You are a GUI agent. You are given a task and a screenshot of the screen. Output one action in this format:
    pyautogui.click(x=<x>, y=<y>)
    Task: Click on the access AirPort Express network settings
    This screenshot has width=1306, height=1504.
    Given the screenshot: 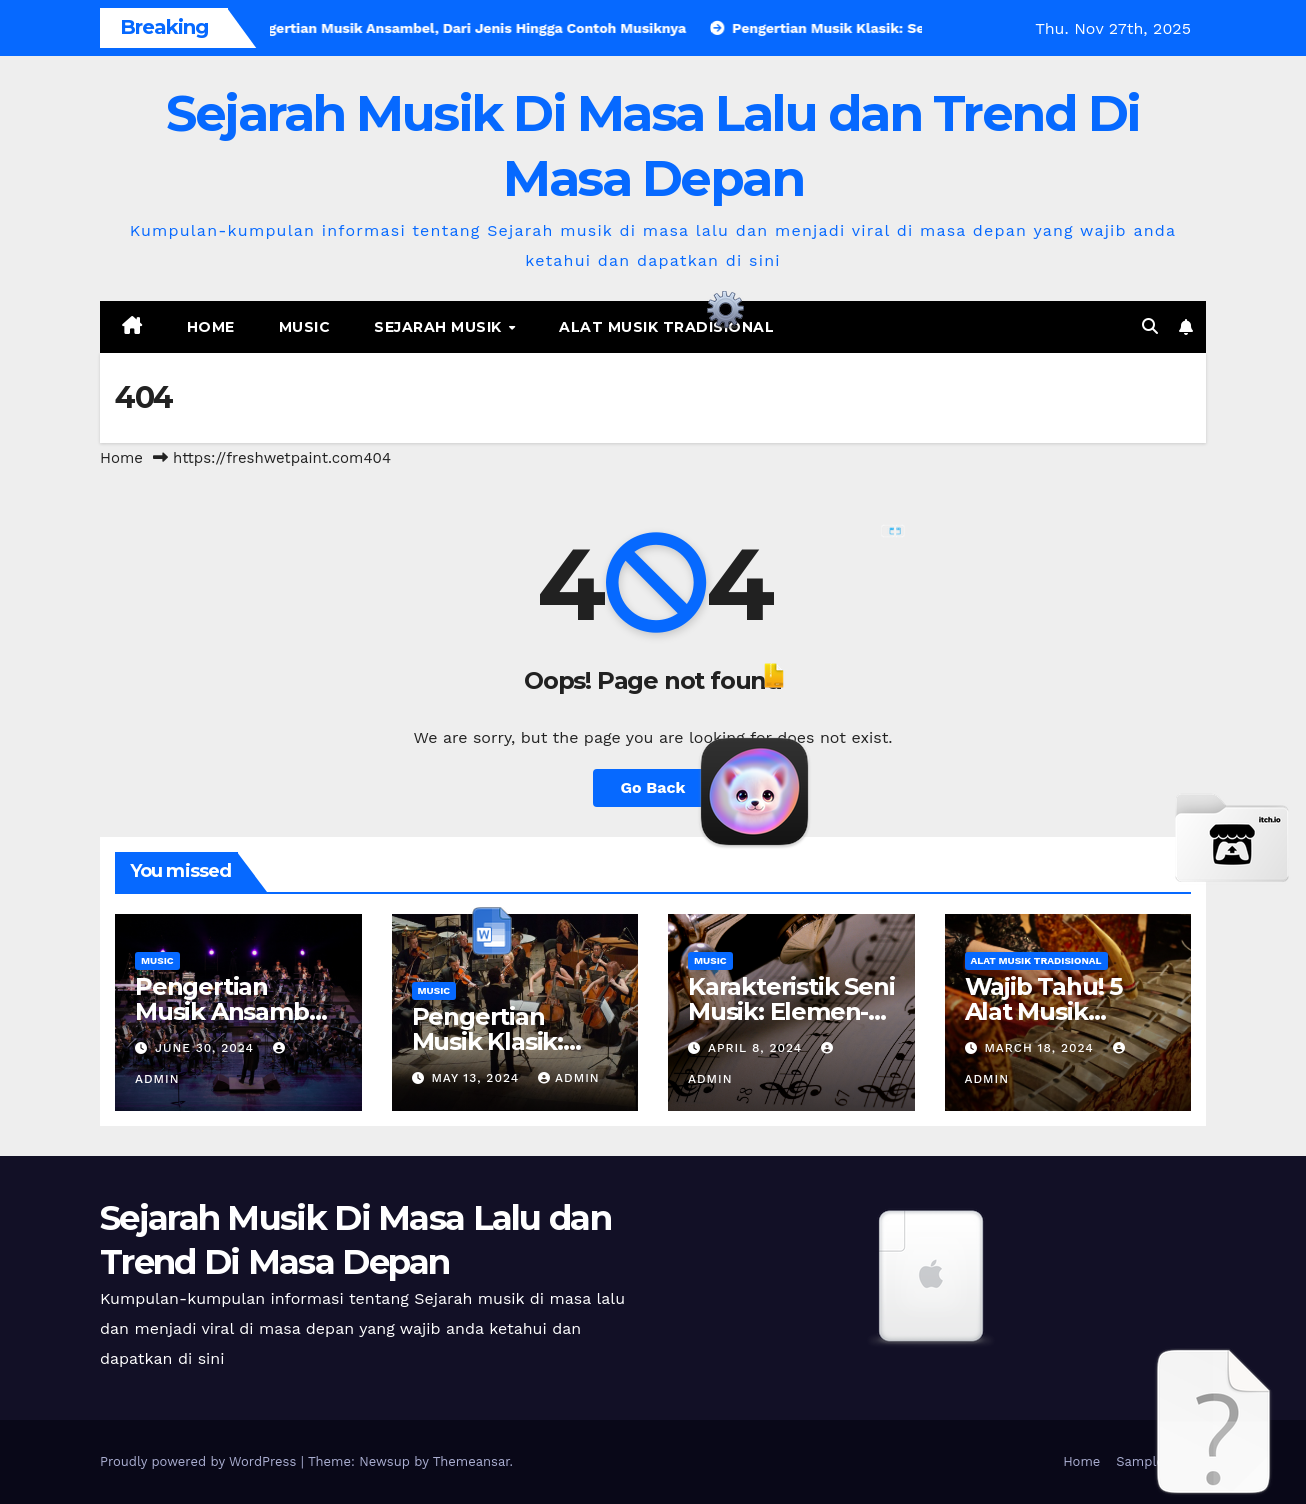 What is the action you would take?
    pyautogui.click(x=931, y=1276)
    